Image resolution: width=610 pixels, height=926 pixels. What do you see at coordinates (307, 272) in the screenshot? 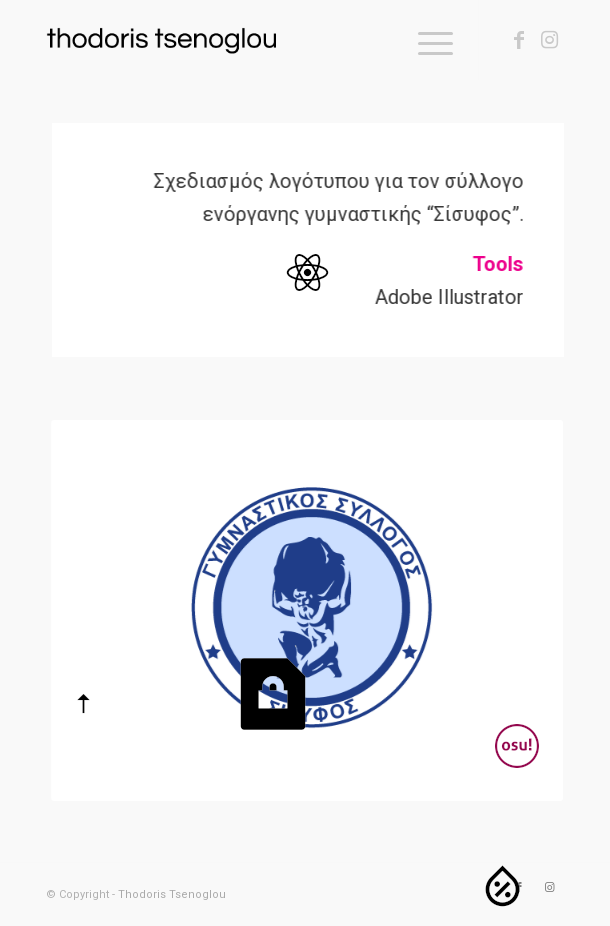
I see `react.js framework logo` at bounding box center [307, 272].